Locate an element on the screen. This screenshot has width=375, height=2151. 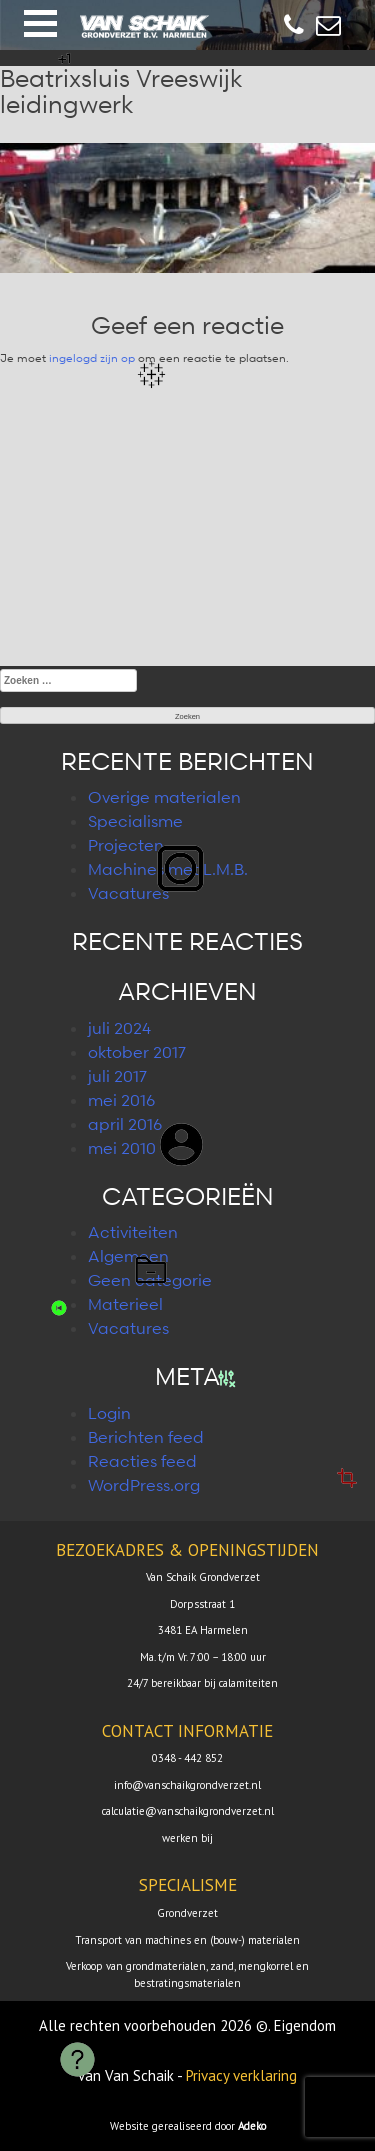
open Tableau application is located at coordinates (151, 374).